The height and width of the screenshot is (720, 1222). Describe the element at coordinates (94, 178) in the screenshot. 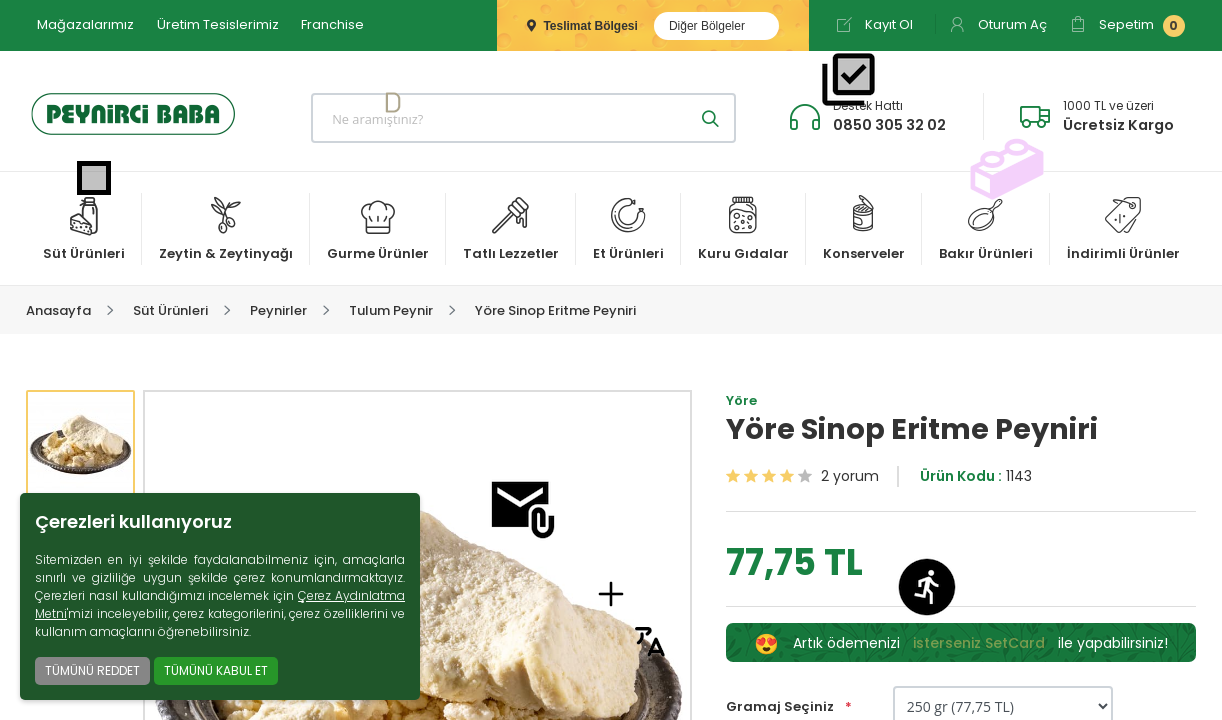

I see `stop media playback` at that location.